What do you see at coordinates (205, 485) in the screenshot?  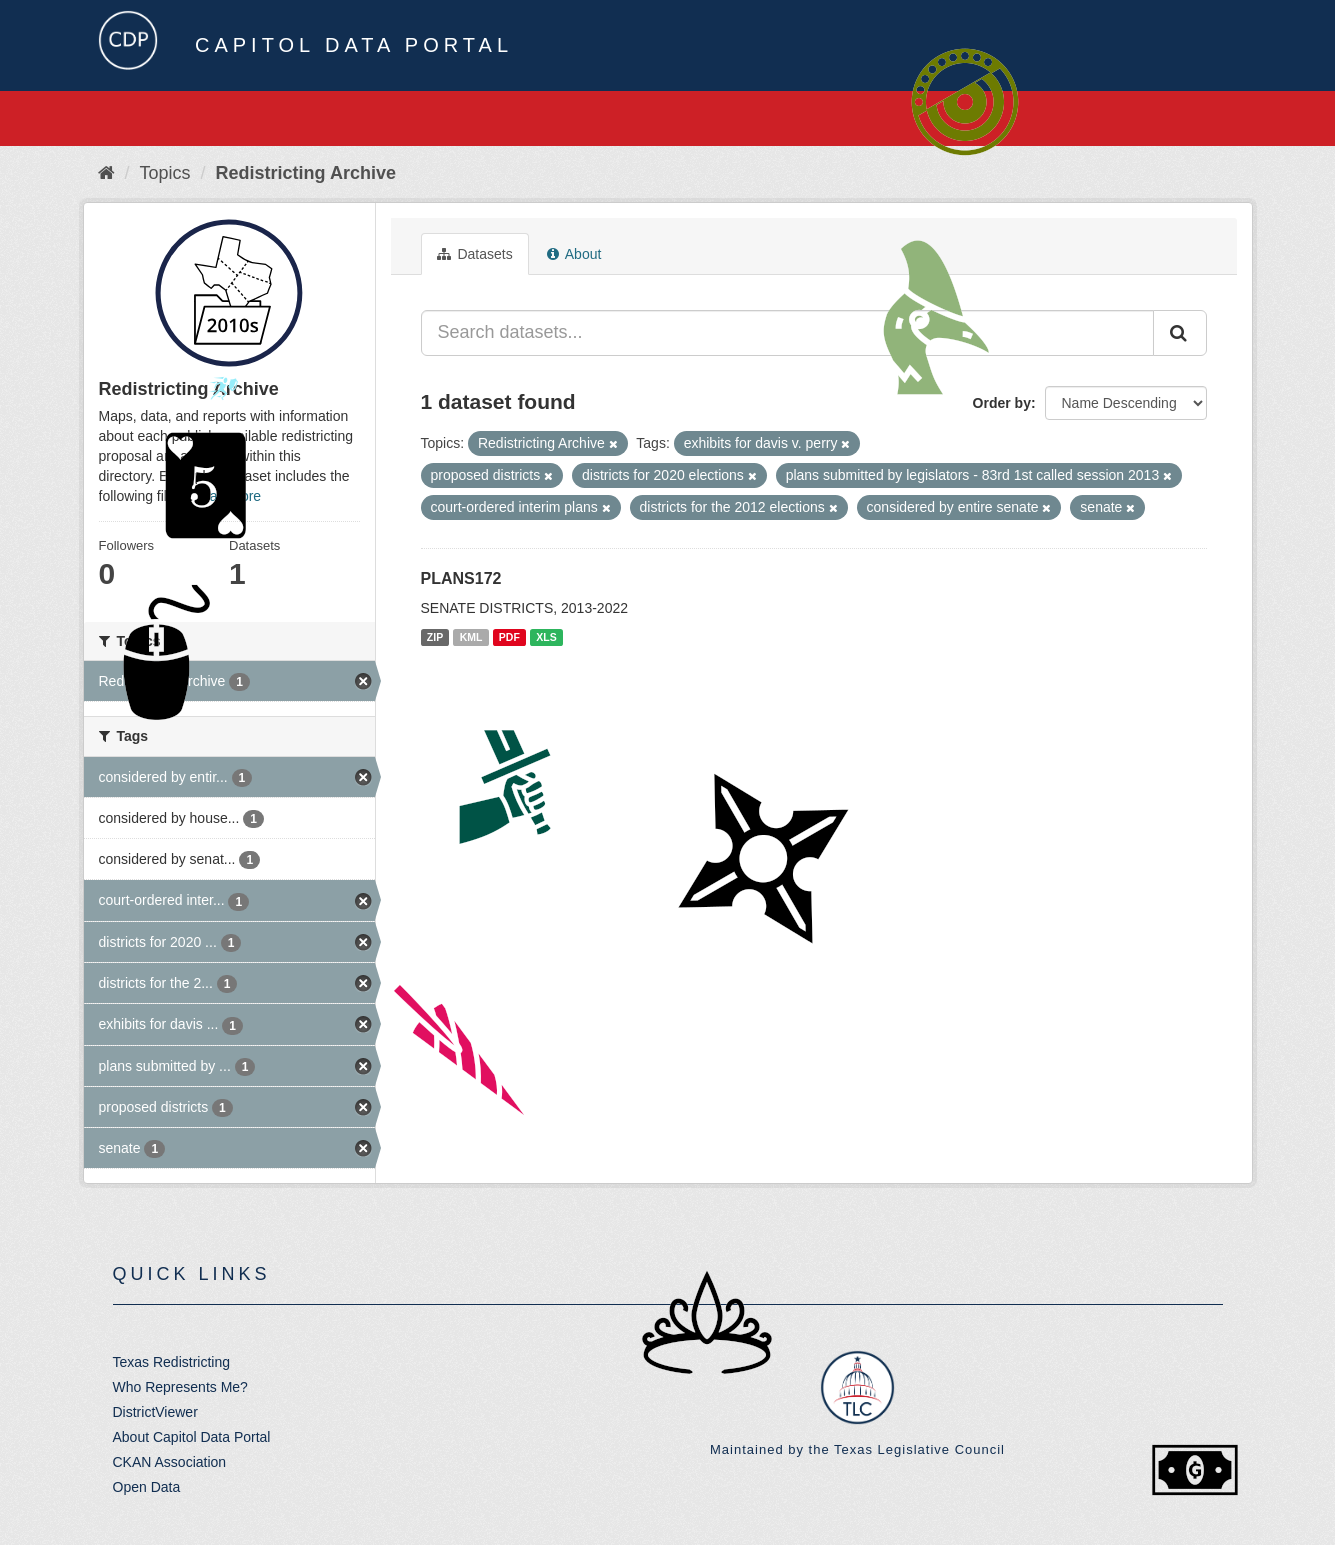 I see `five of hearts playing card` at bounding box center [205, 485].